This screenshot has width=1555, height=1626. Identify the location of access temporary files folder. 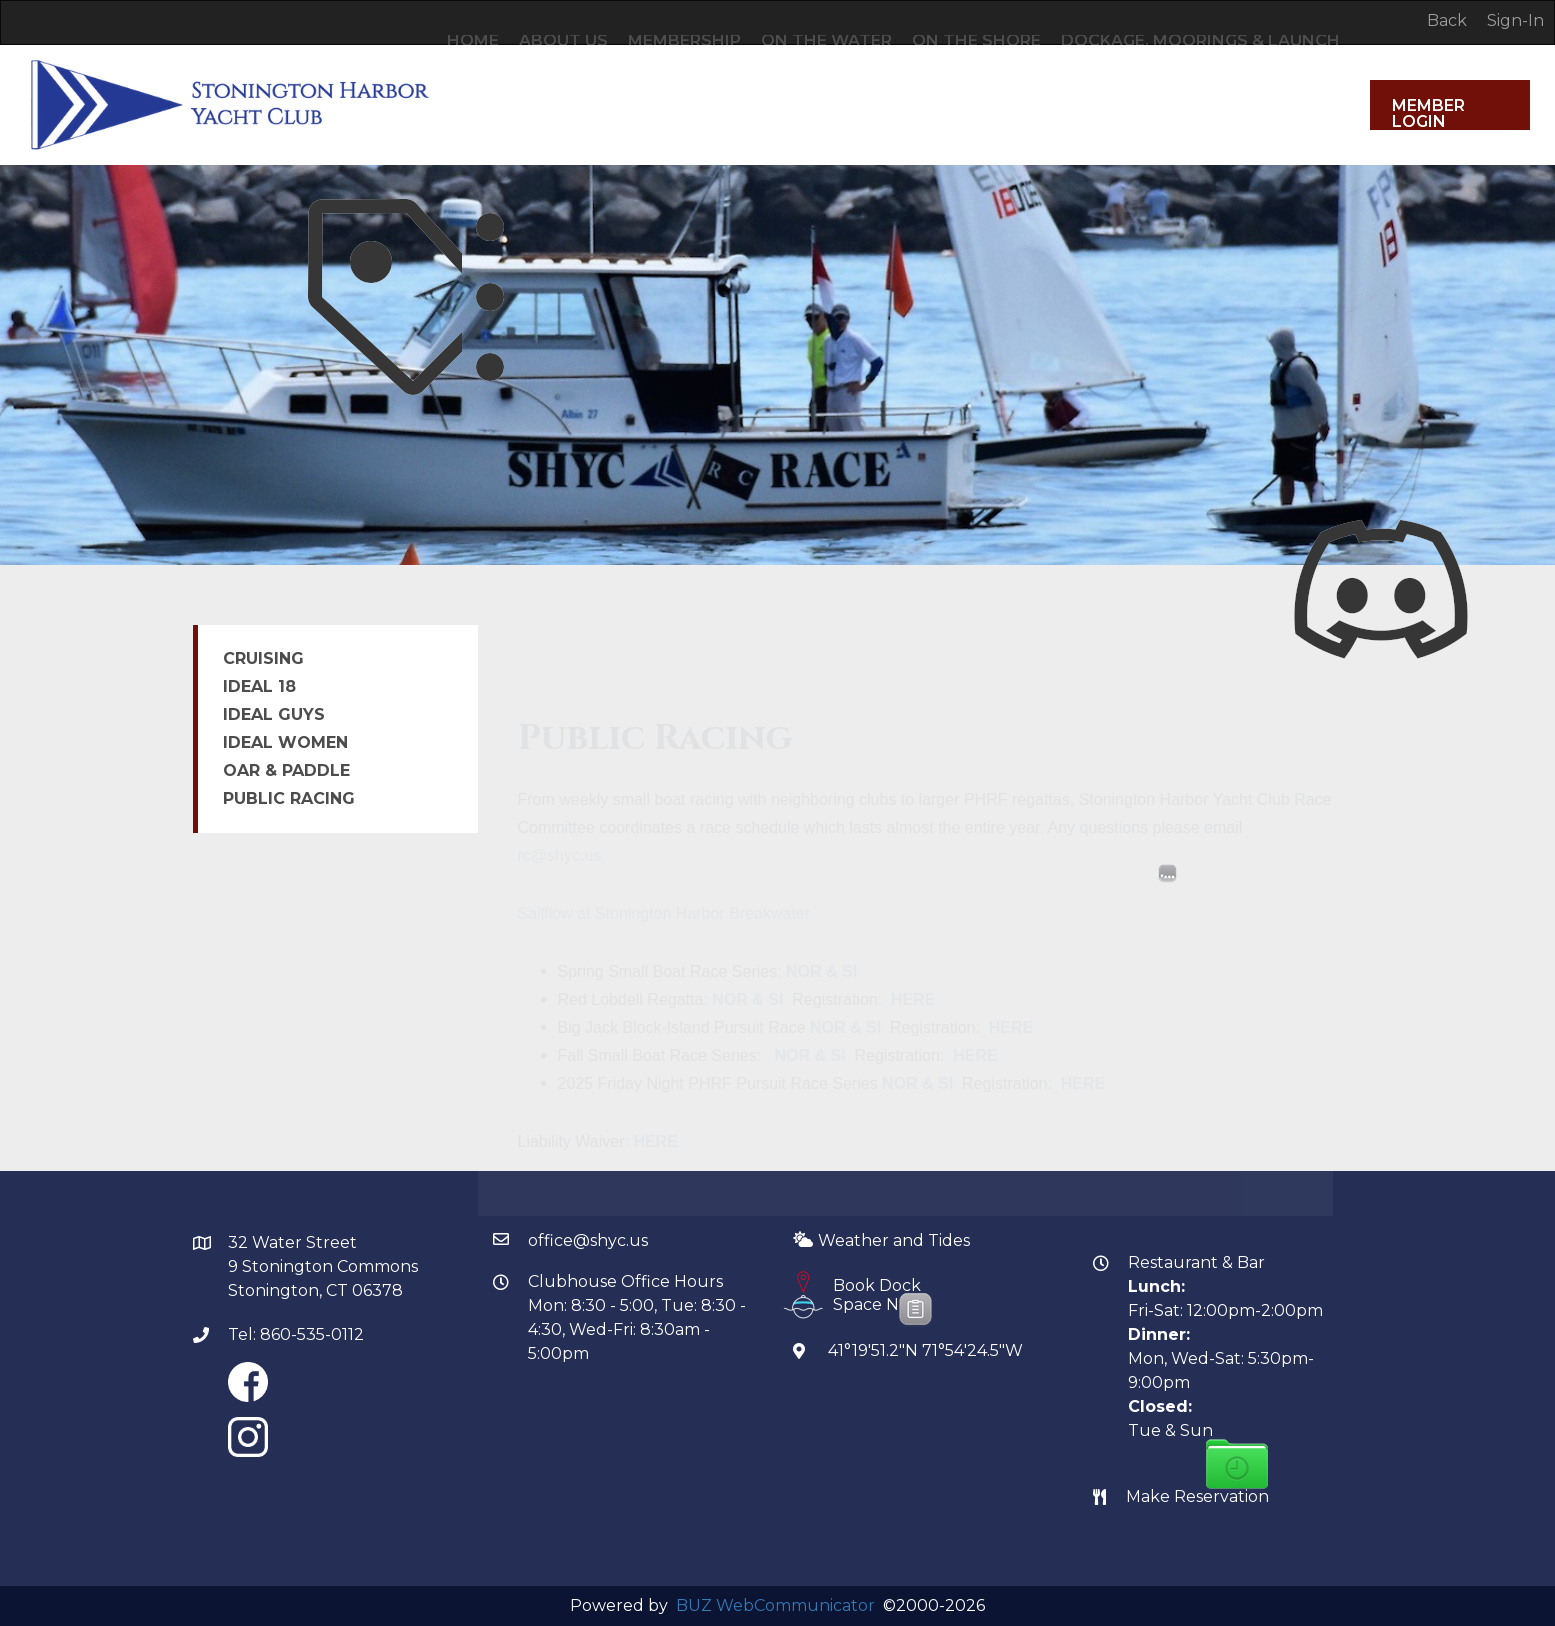
(1237, 1464).